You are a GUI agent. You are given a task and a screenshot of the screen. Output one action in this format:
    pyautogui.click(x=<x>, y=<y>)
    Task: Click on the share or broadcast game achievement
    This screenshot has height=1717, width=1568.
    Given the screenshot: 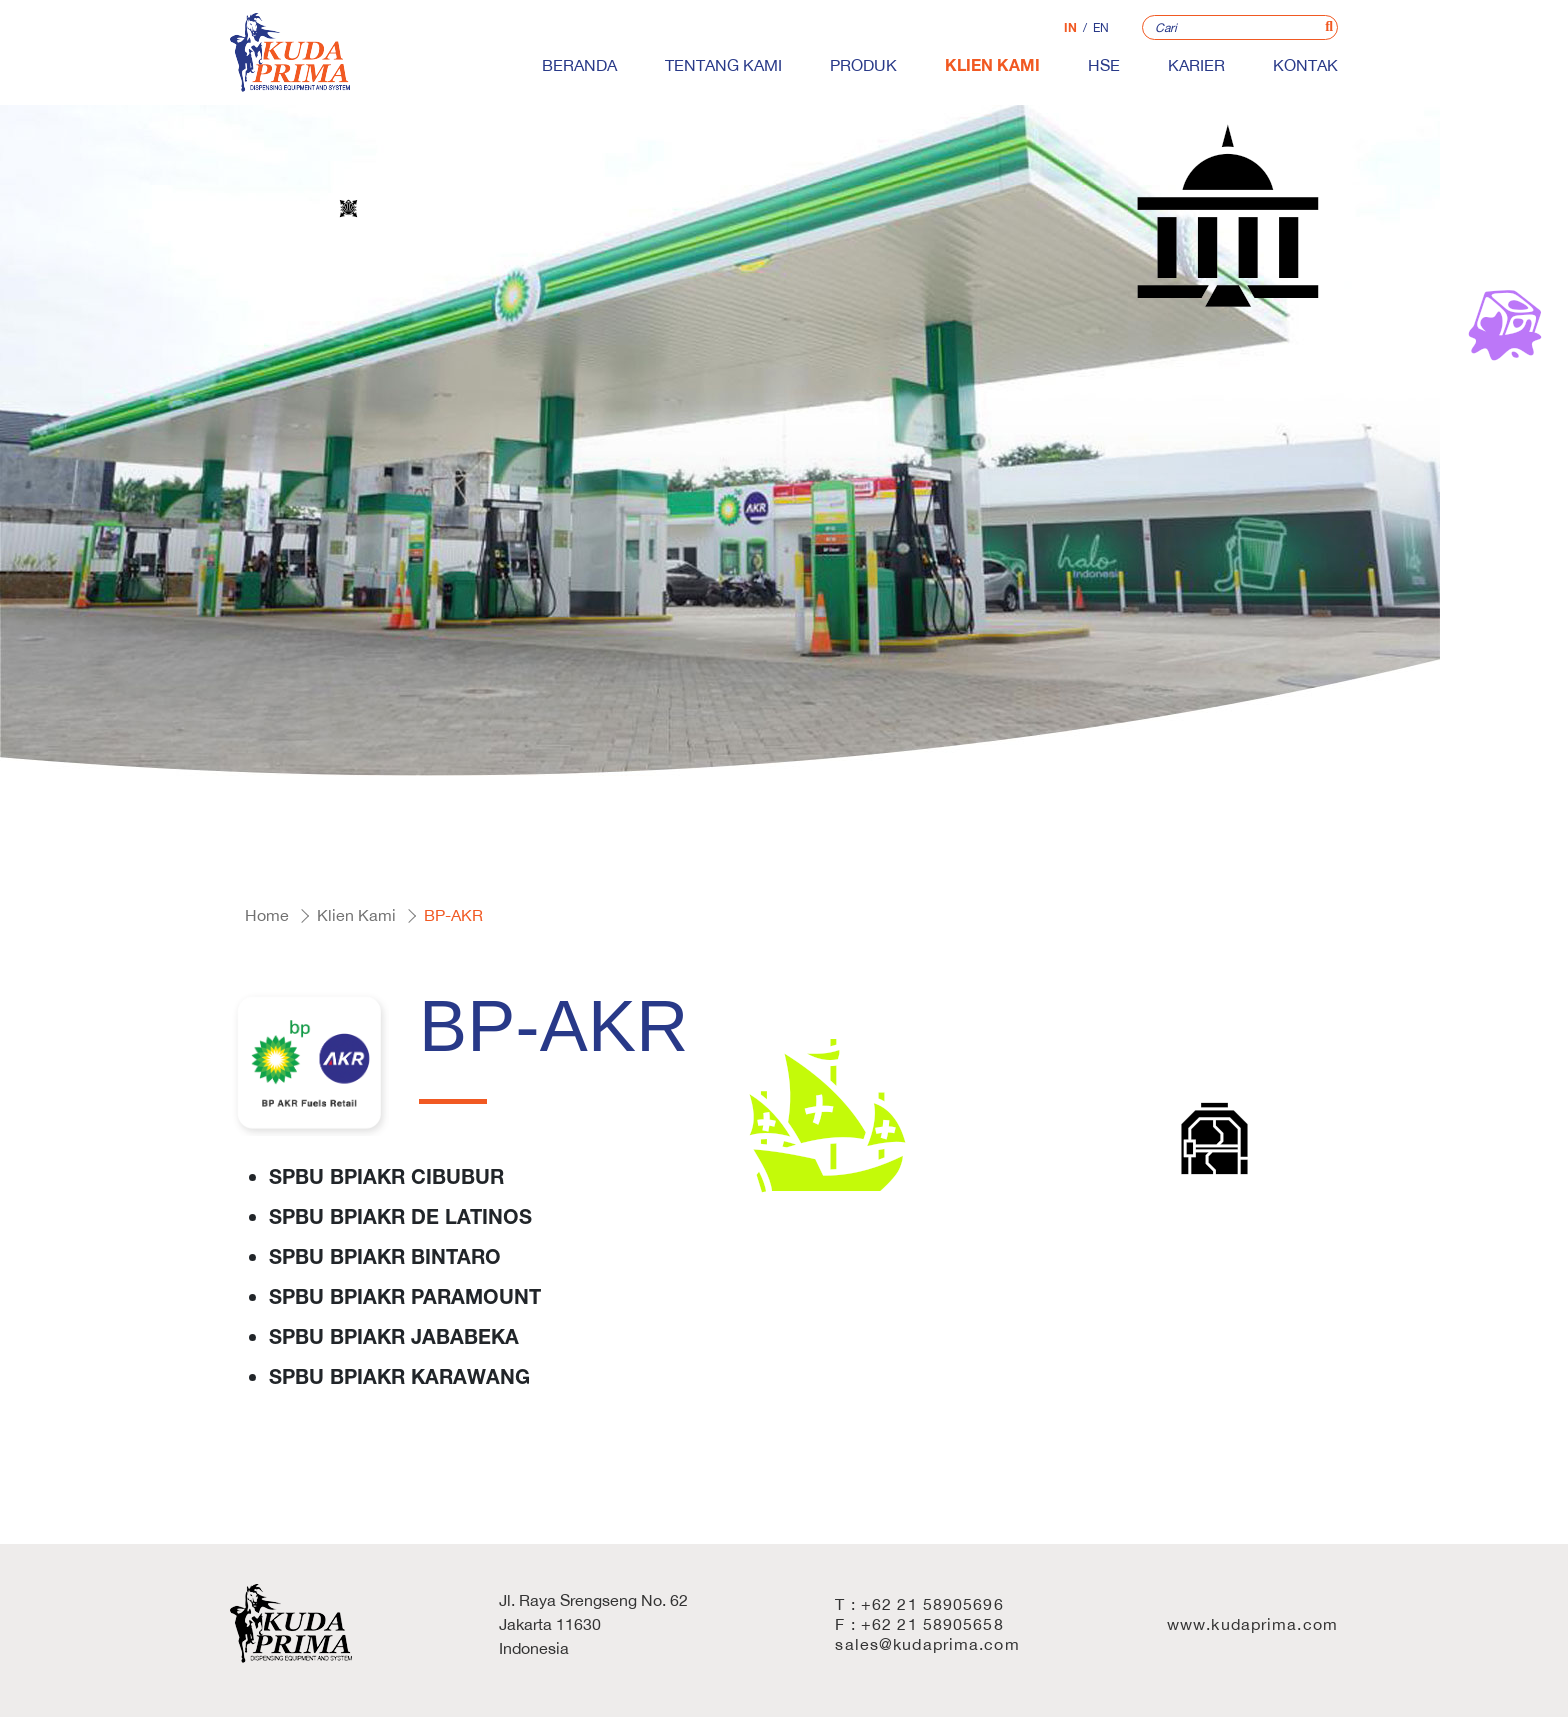 What is the action you would take?
    pyautogui.click(x=348, y=208)
    